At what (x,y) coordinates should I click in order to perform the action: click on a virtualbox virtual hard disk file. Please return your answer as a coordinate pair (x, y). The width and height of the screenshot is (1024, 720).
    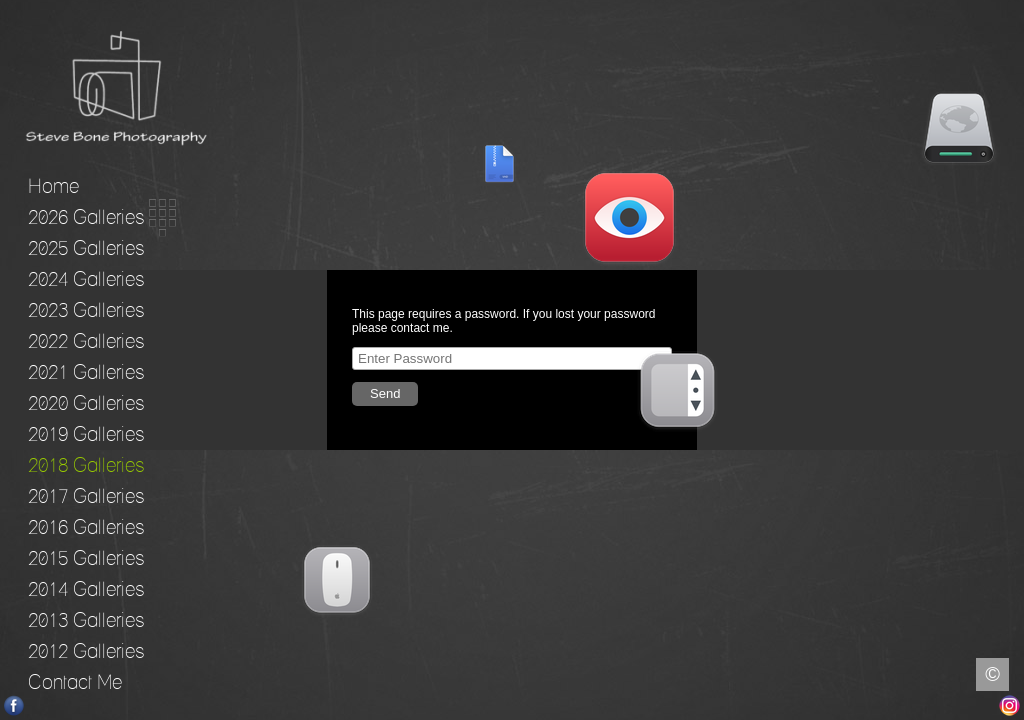
    Looking at the image, I should click on (499, 164).